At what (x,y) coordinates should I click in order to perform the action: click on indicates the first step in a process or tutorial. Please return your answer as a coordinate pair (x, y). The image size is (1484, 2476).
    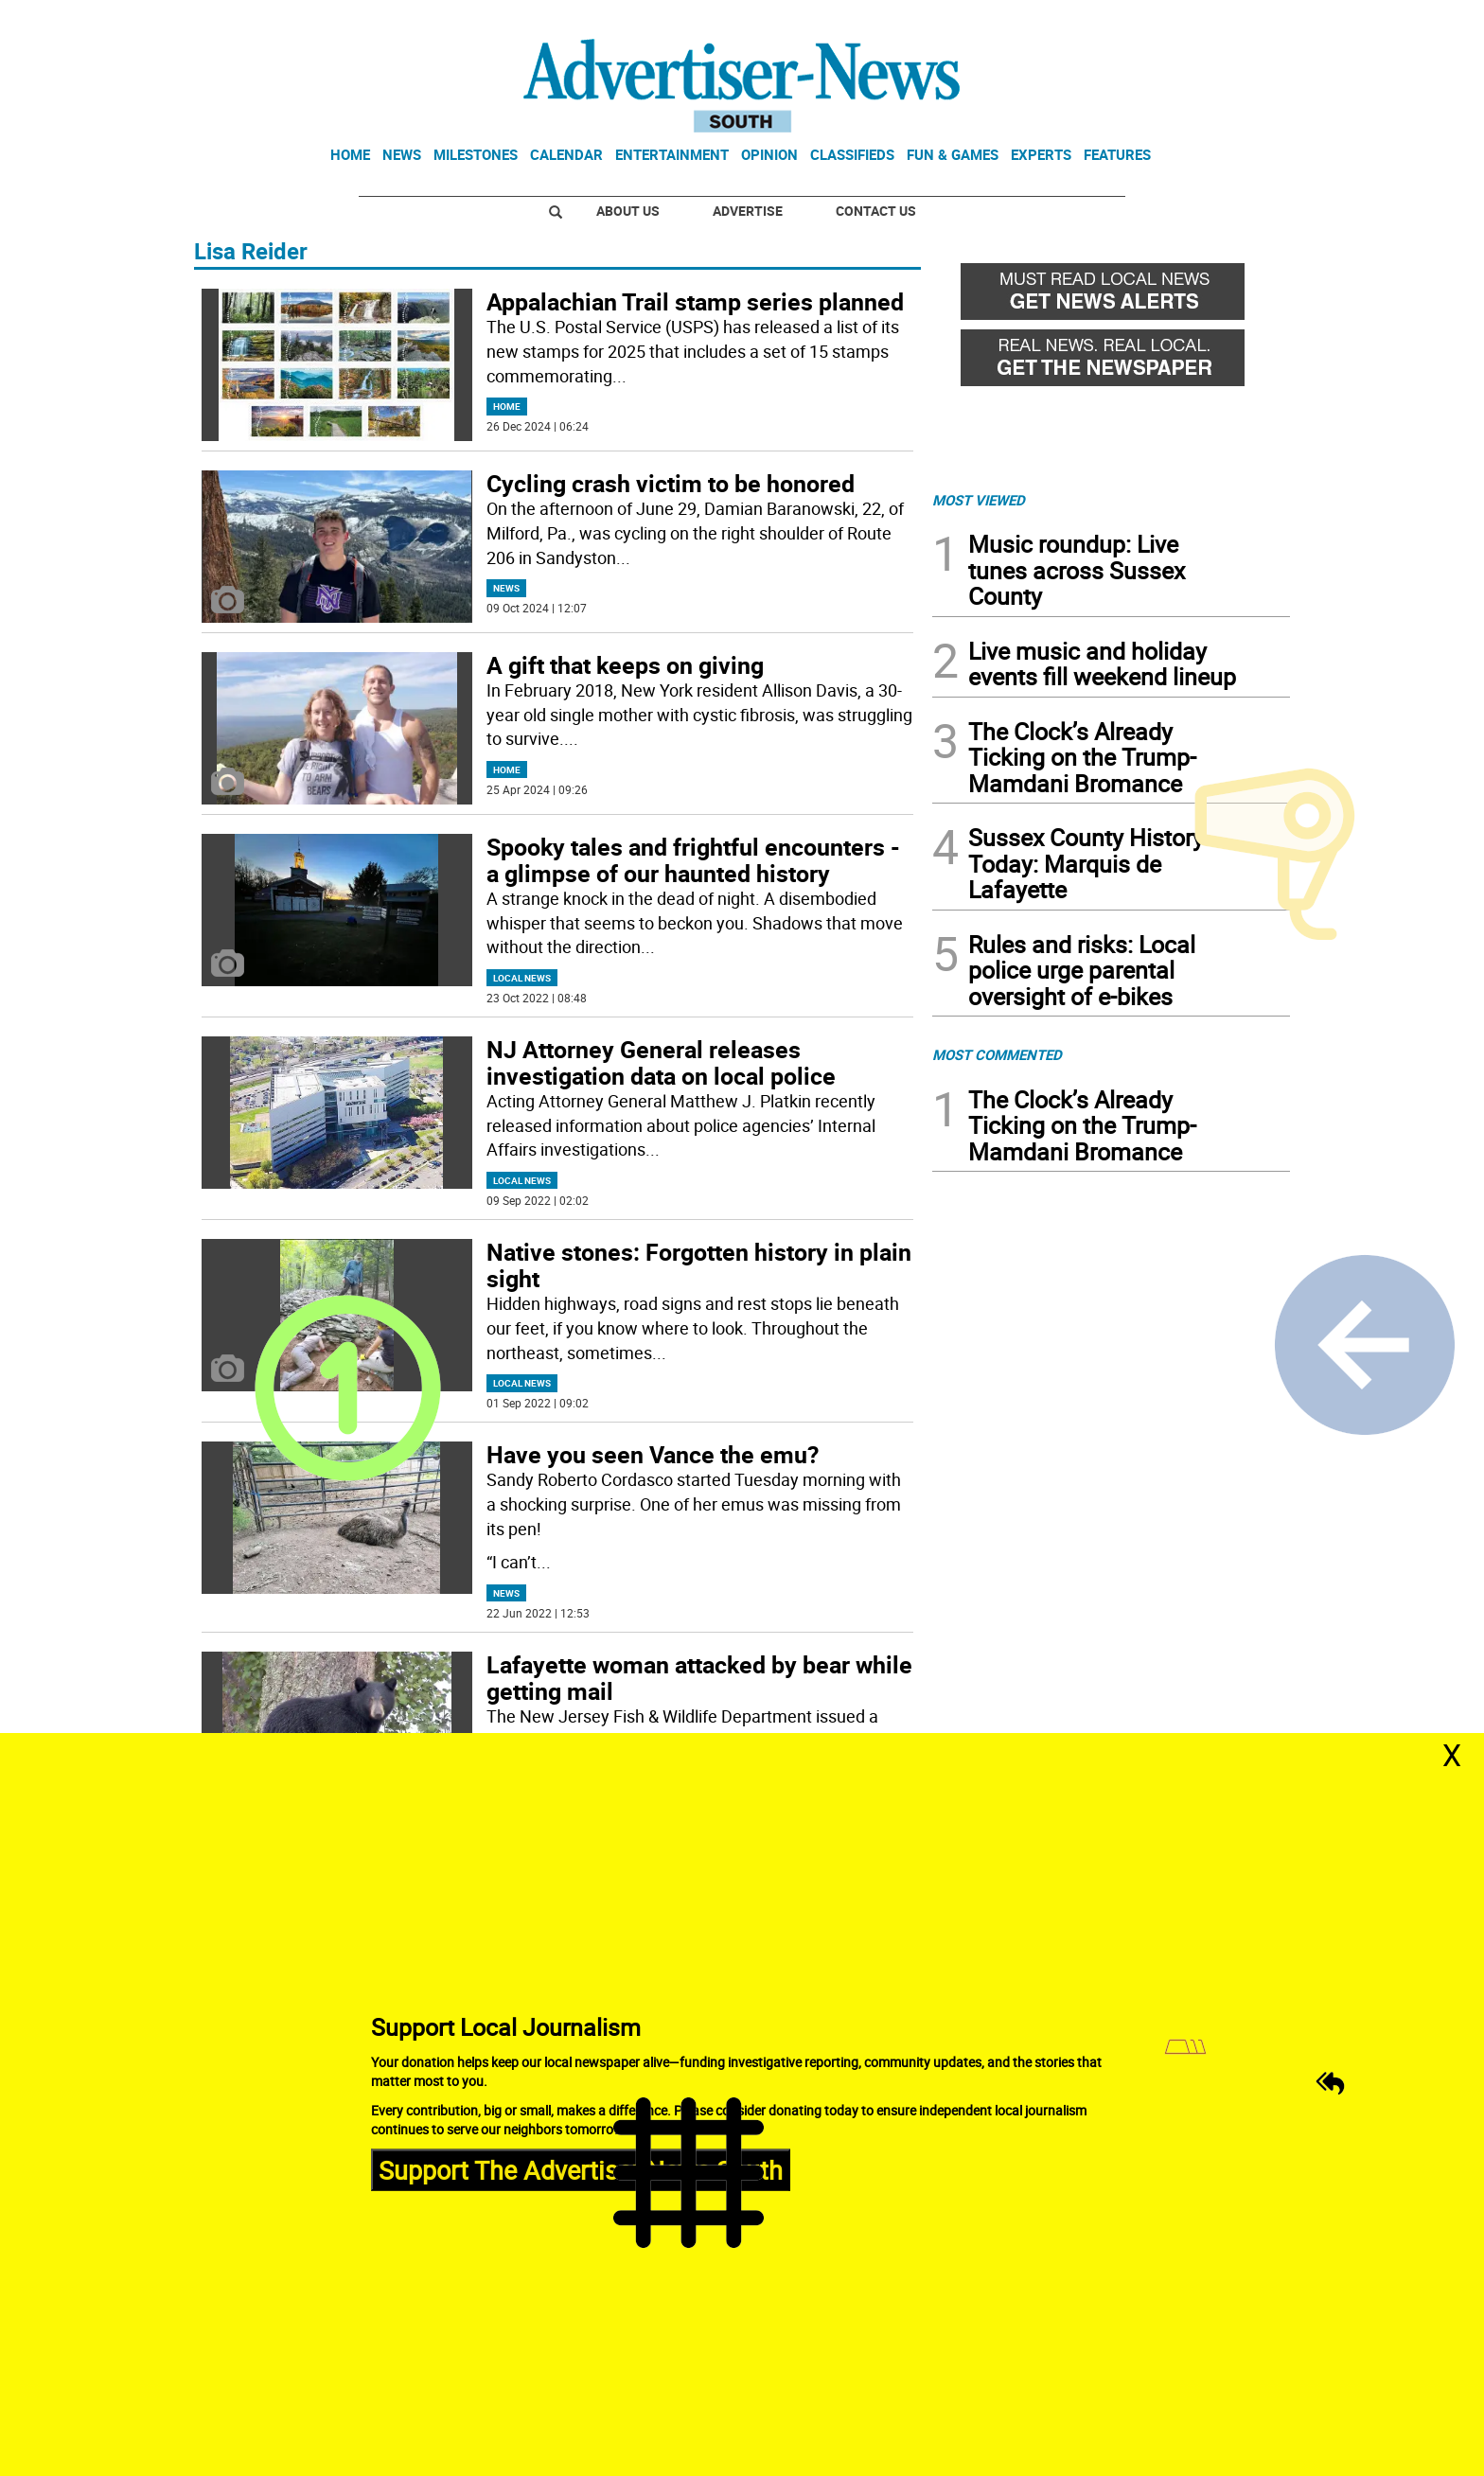
    Looking at the image, I should click on (347, 1388).